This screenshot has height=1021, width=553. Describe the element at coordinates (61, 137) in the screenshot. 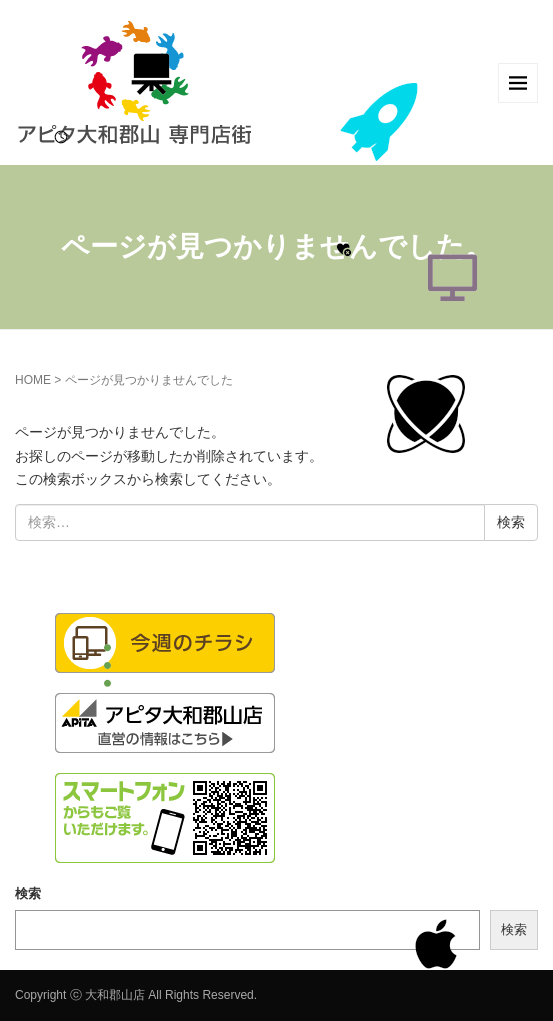

I see `view time or check the clock` at that location.